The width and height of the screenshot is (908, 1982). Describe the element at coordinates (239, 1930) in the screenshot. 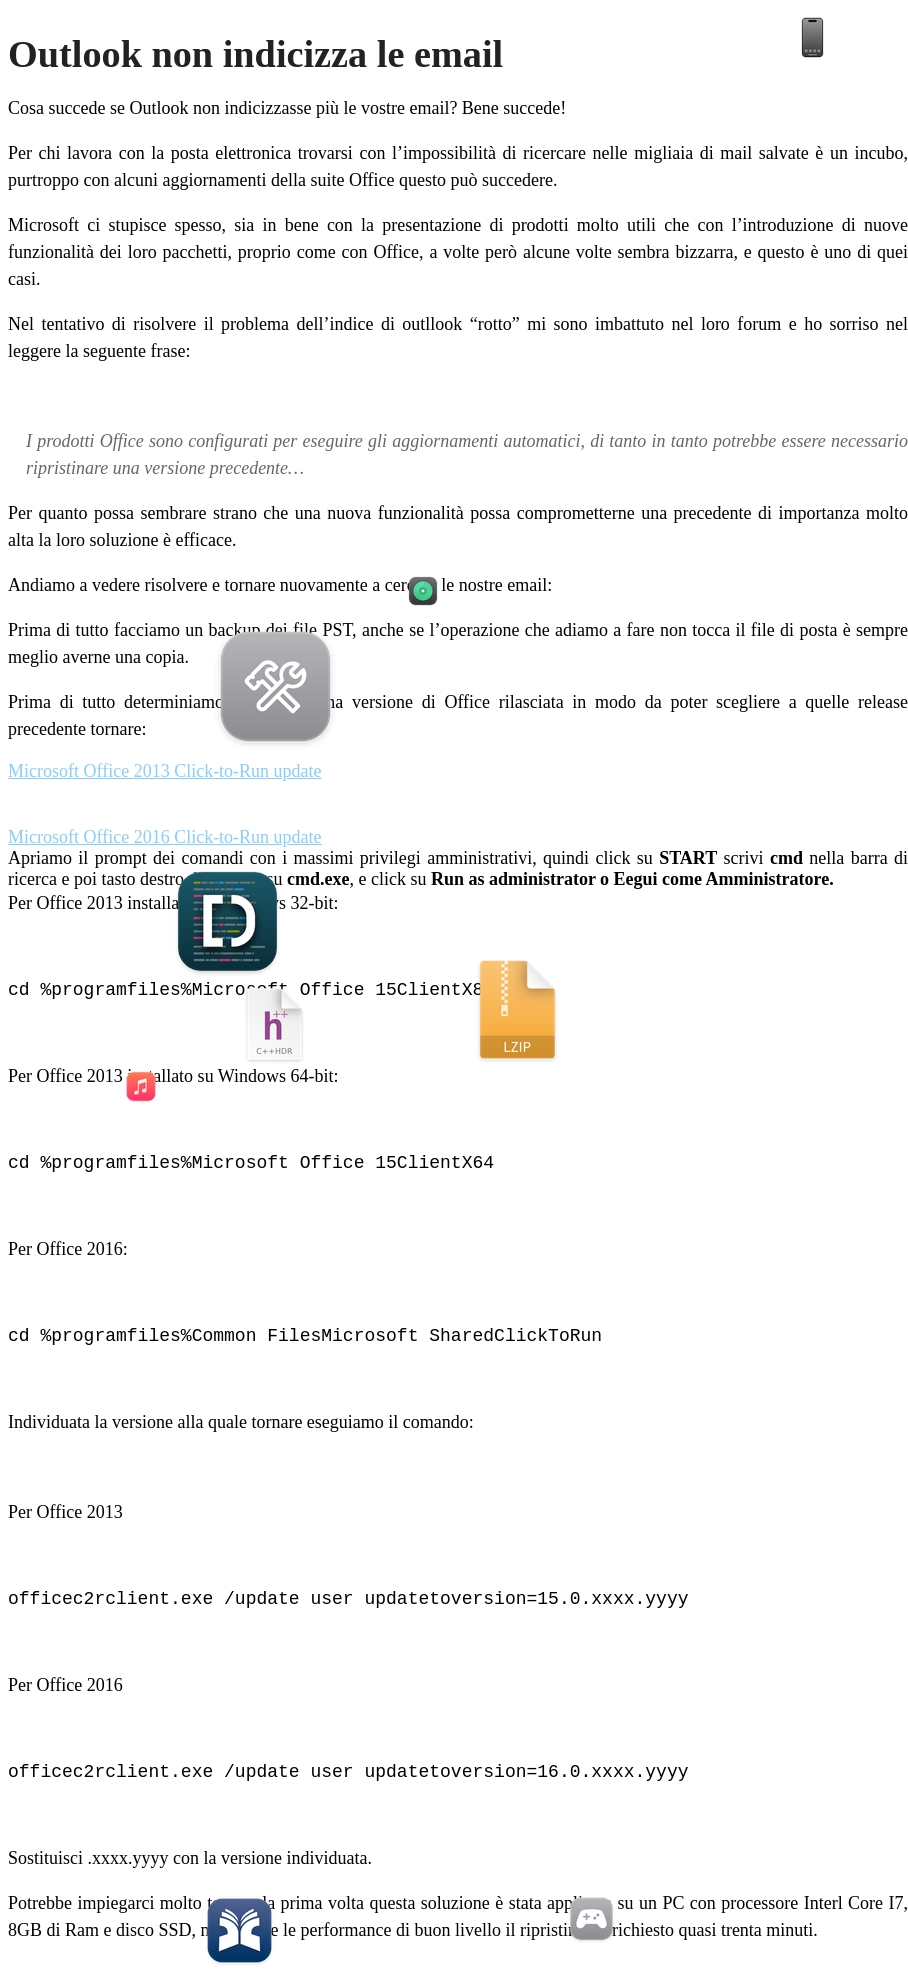

I see `open JabRef reference manager` at that location.